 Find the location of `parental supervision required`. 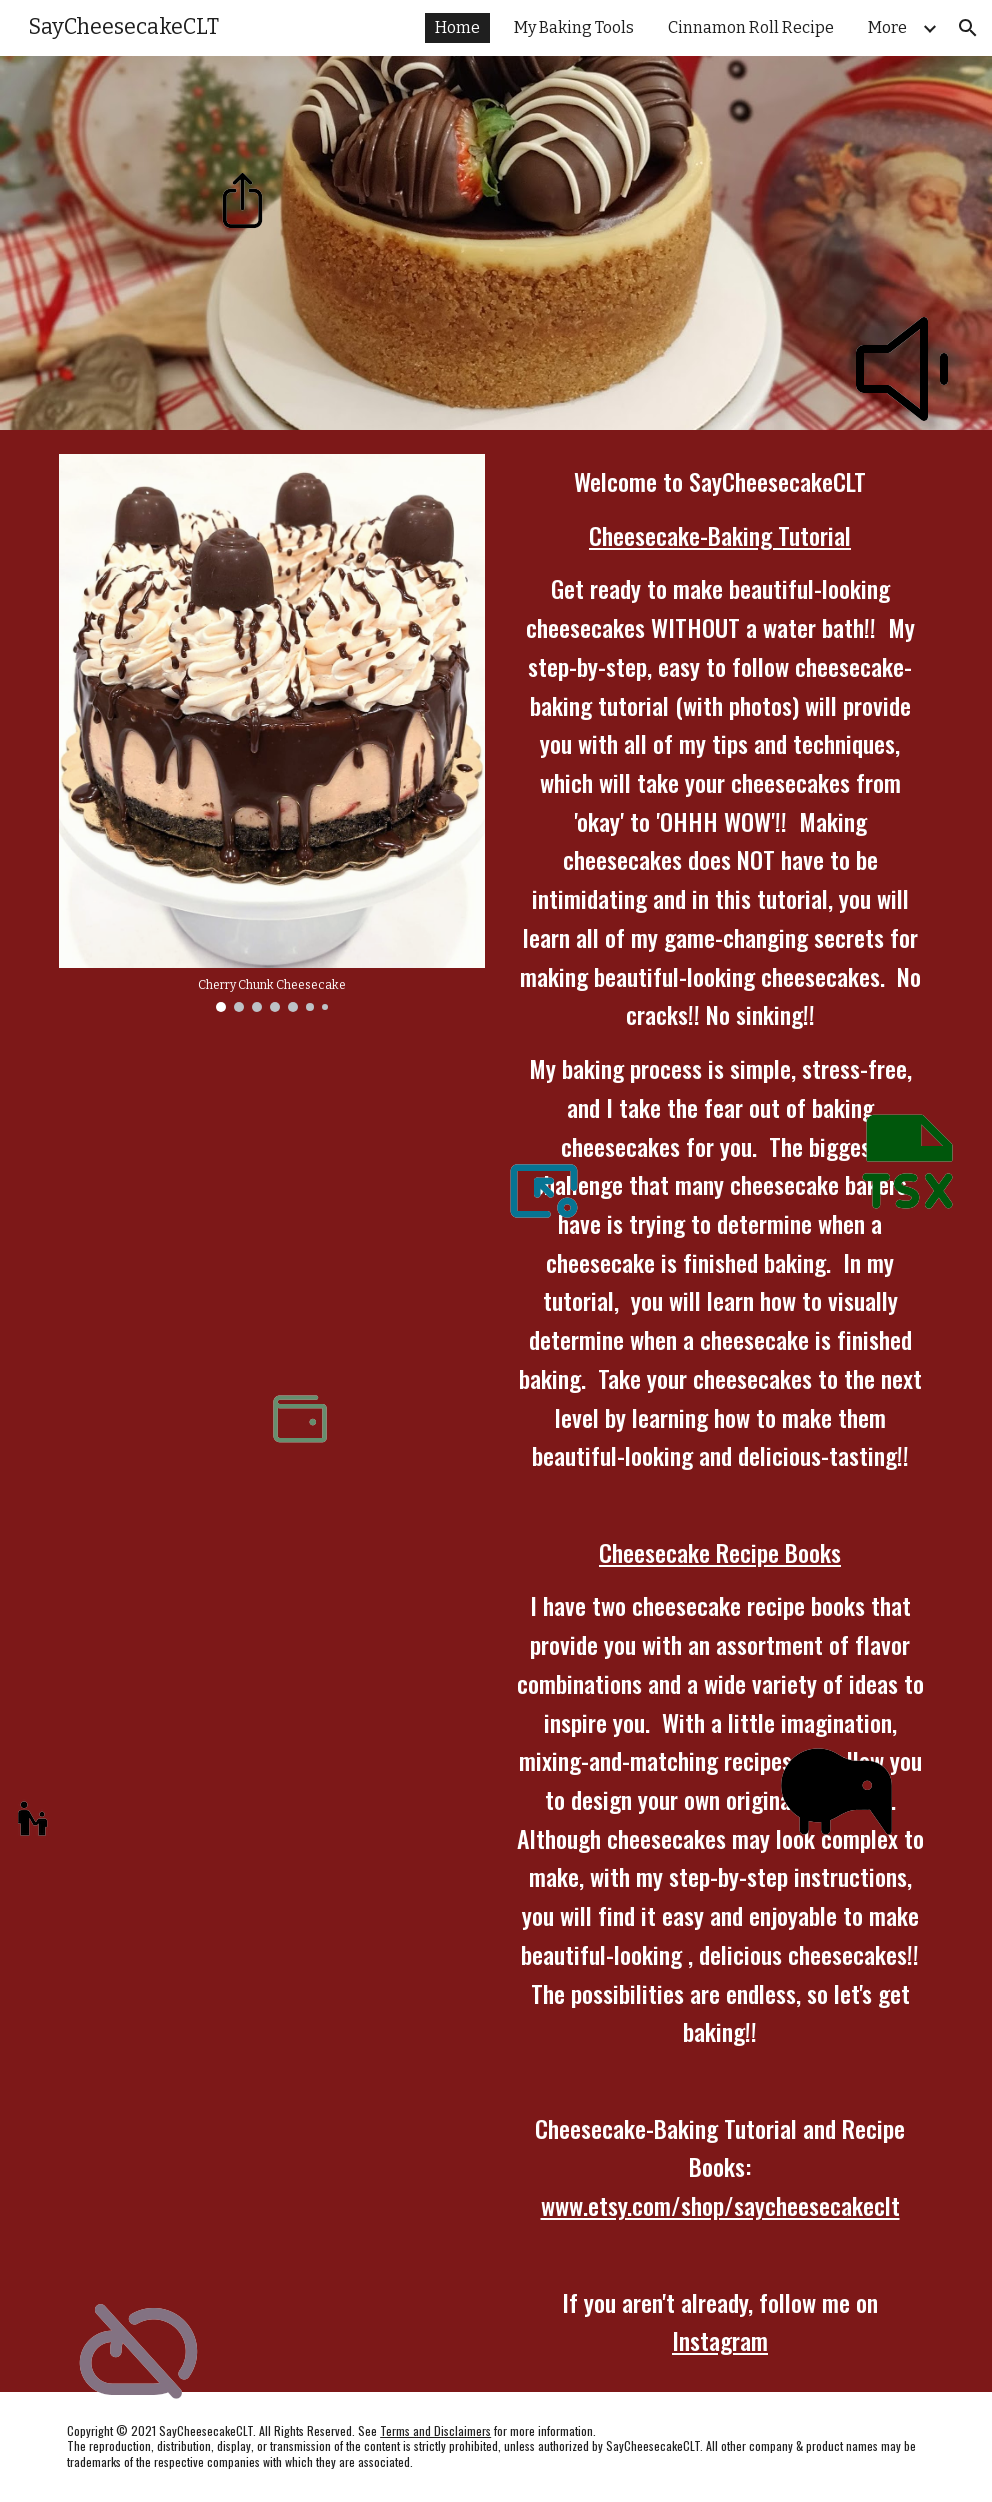

parental supervision required is located at coordinates (33, 1818).